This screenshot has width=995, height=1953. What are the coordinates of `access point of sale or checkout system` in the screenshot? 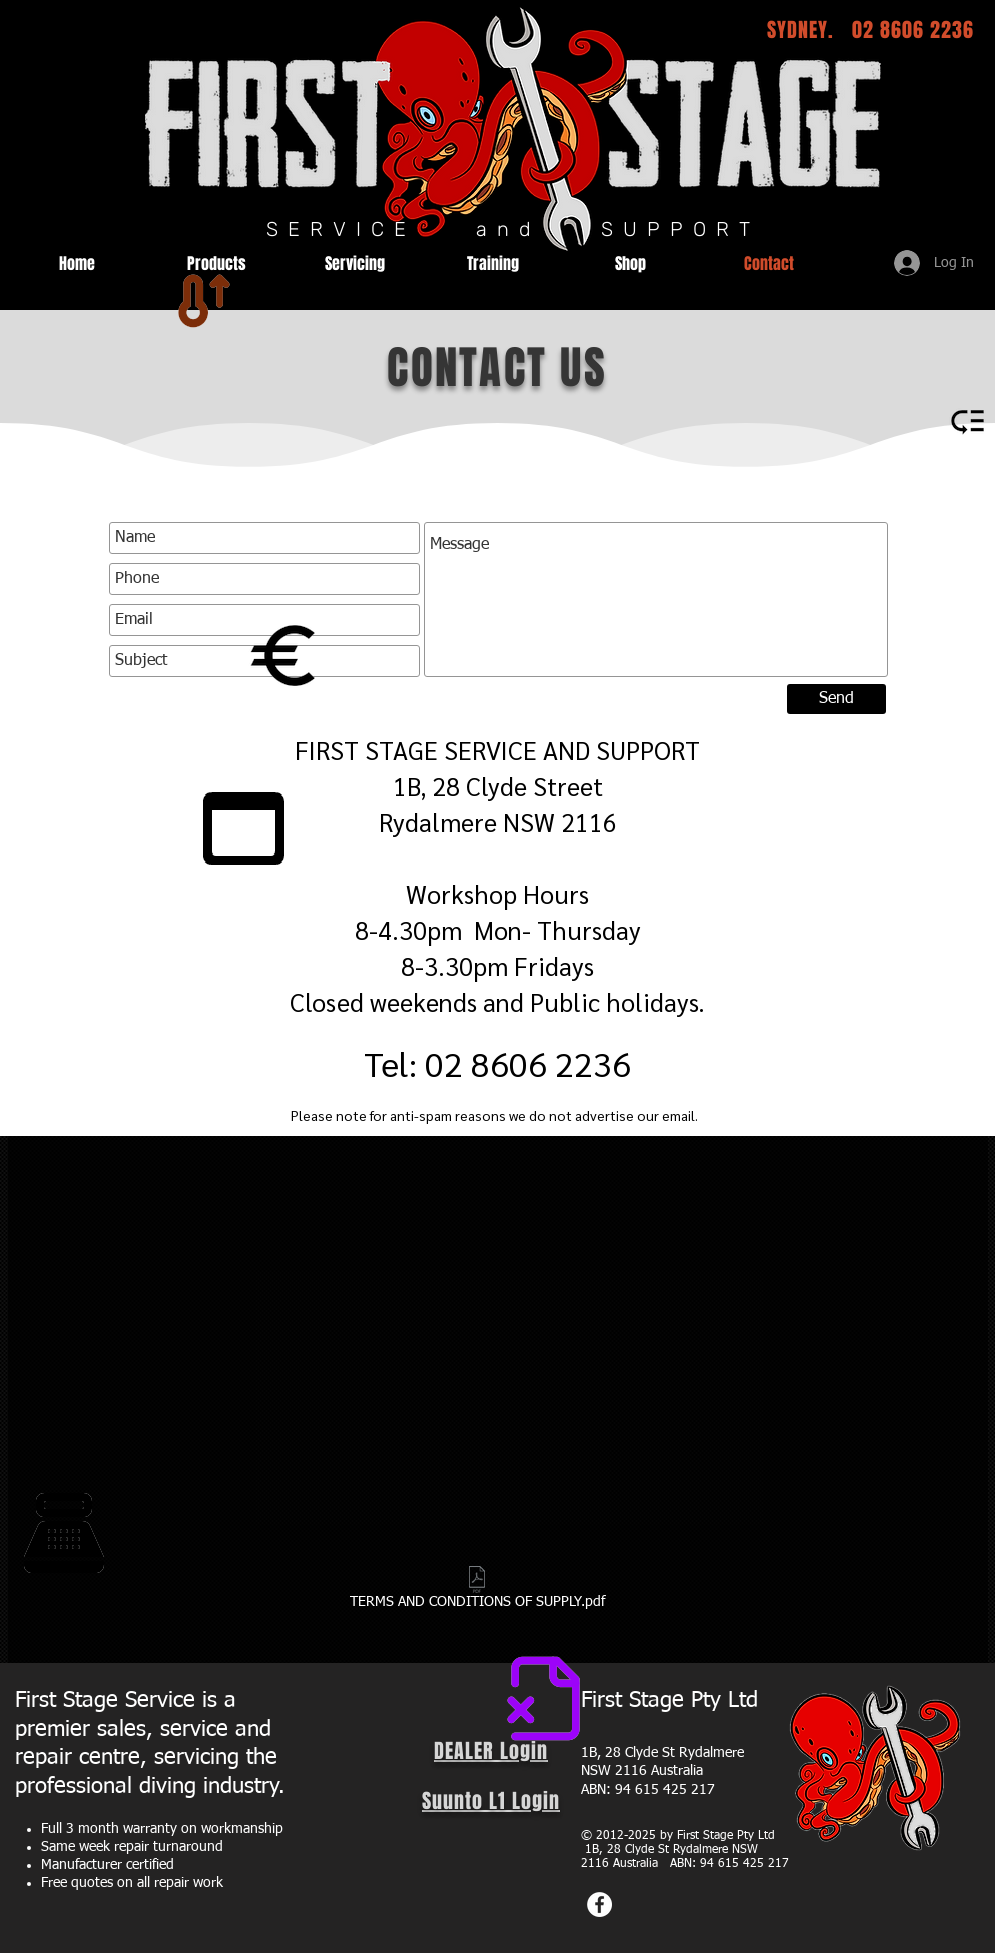 It's located at (64, 1533).